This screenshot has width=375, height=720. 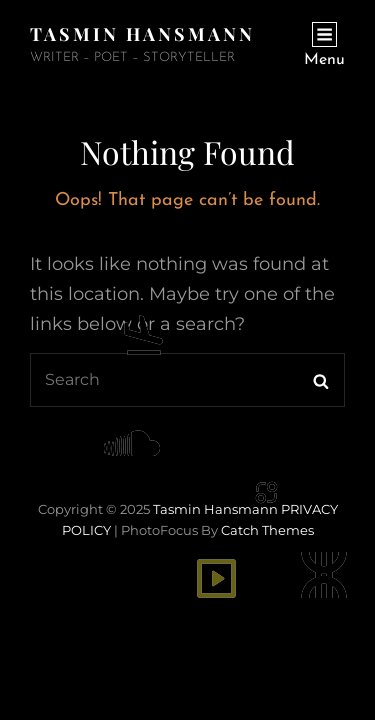 I want to click on exchange or convert currency, so click(x=266, y=492).